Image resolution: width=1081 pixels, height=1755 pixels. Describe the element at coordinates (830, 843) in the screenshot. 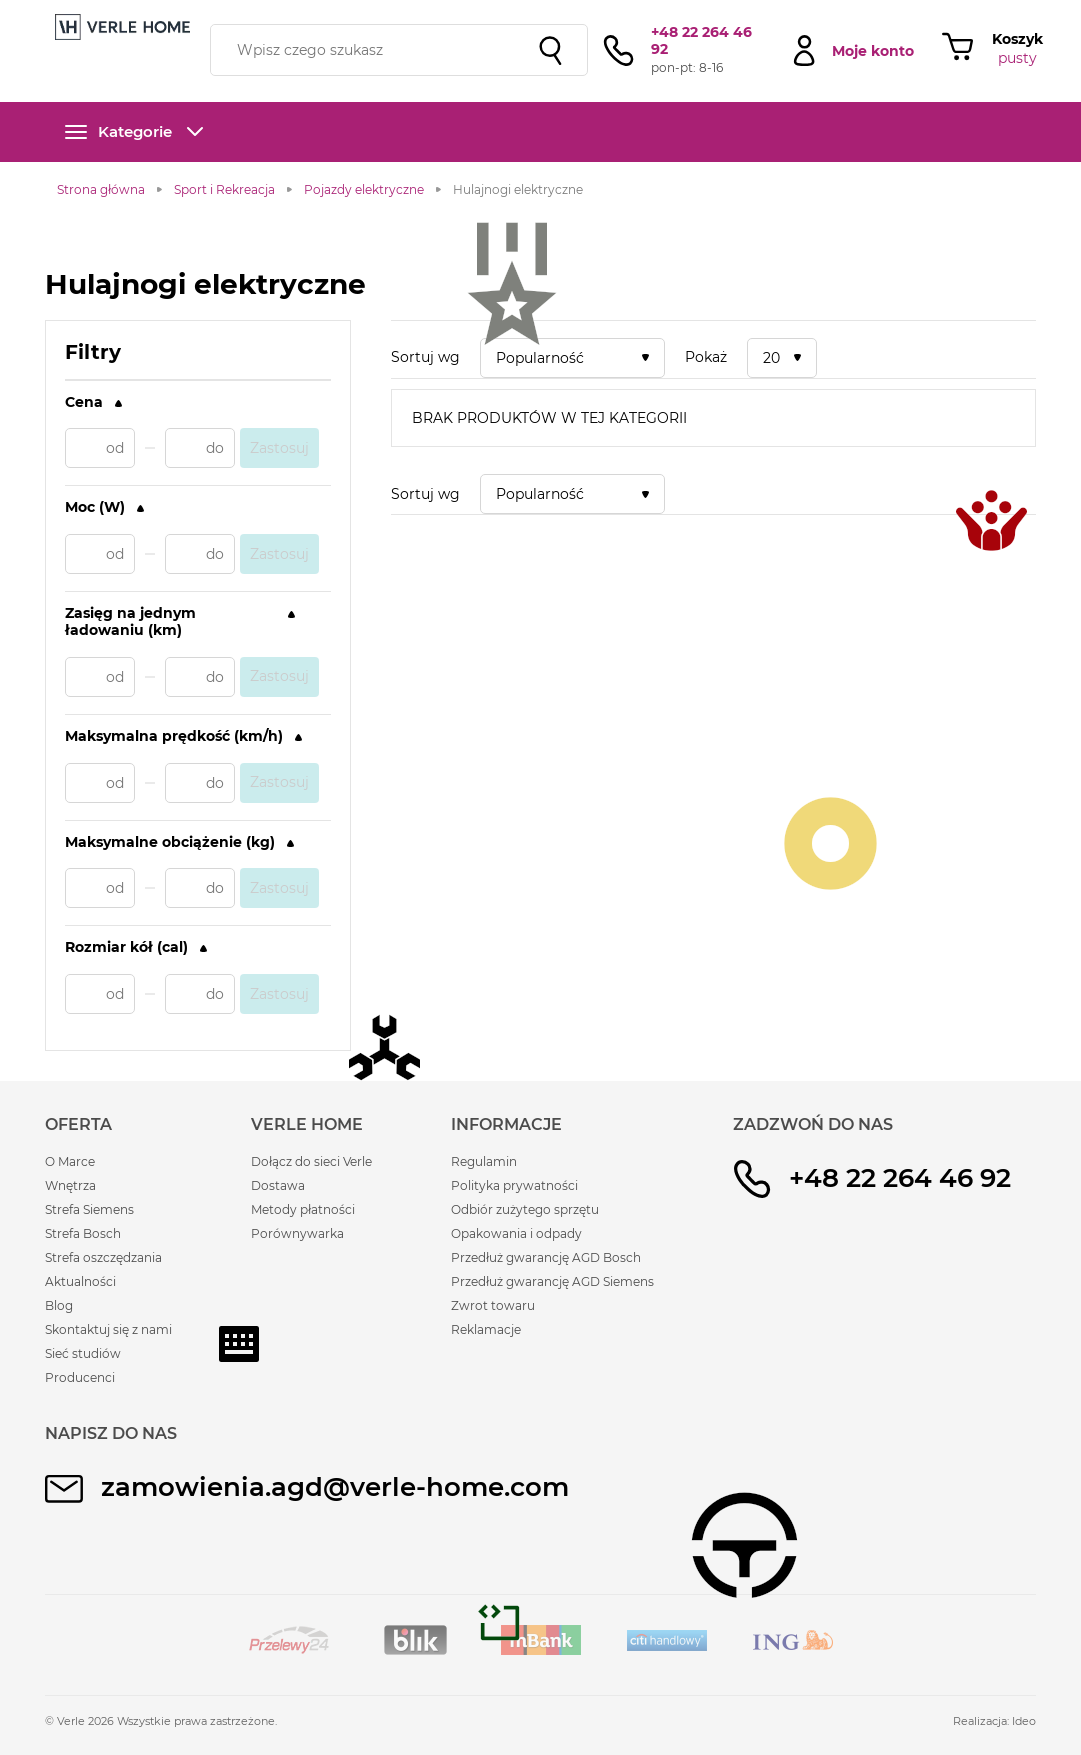

I see `a selected radio button option` at that location.